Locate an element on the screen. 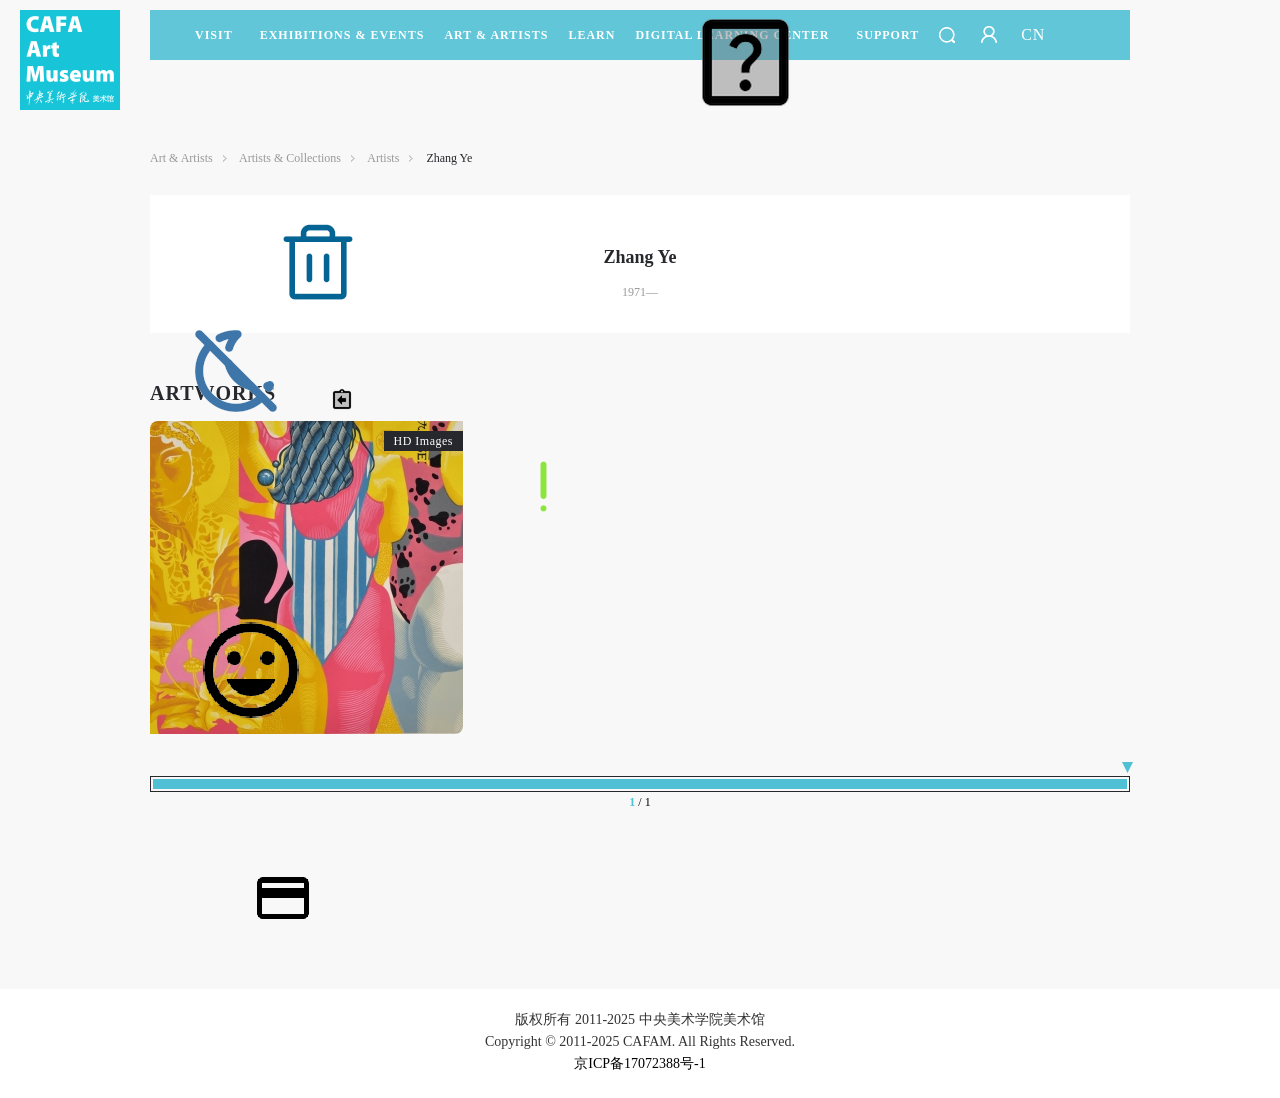 The image size is (1280, 1098). set your mood or status is located at coordinates (251, 670).